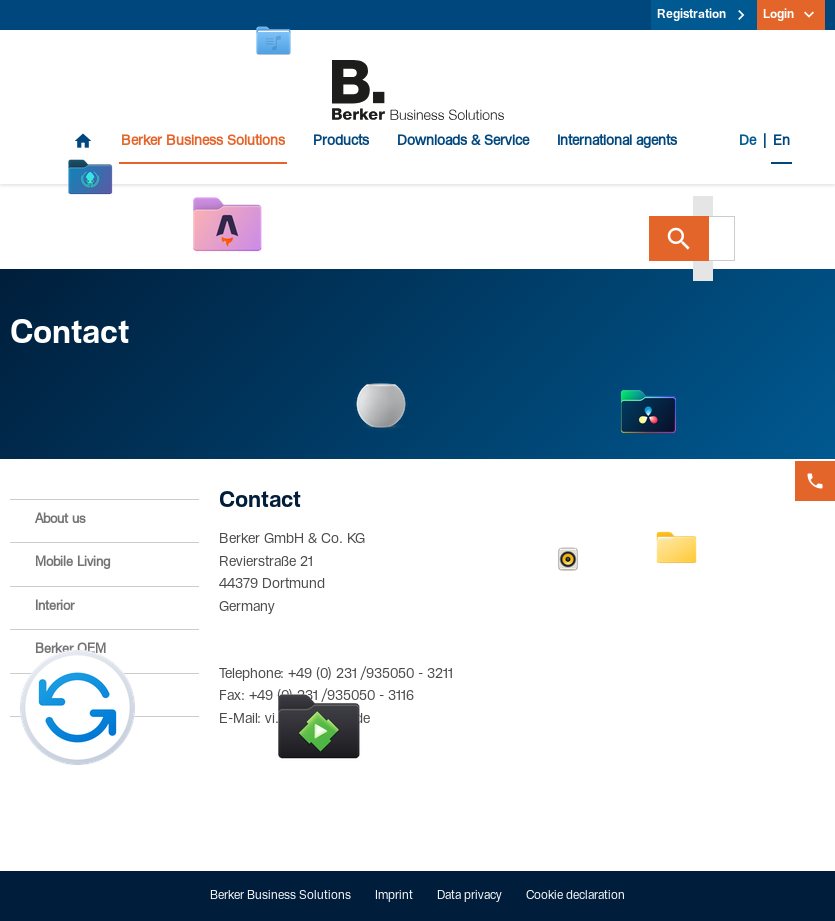 This screenshot has height=921, width=835. I want to click on open your audio files folder, so click(273, 40).